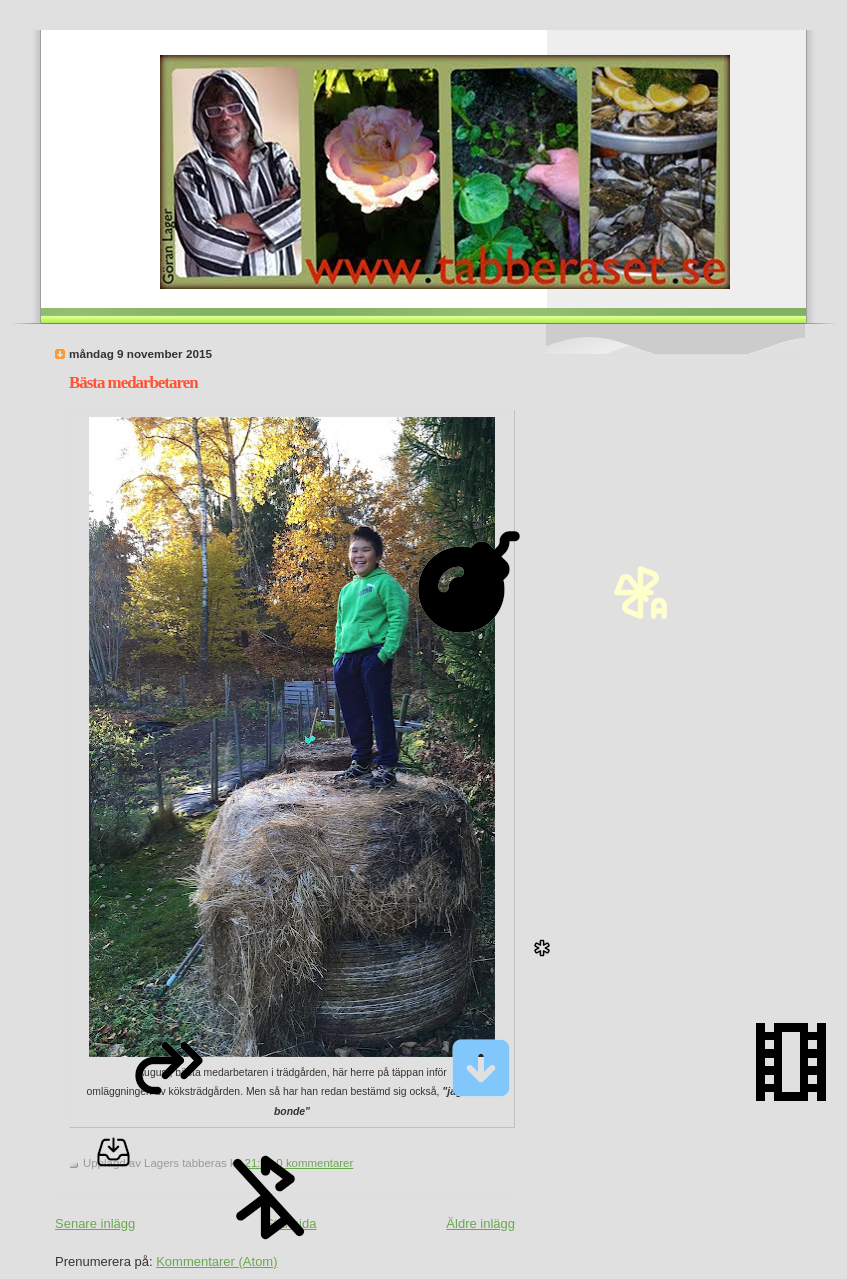  What do you see at coordinates (481, 1068) in the screenshot?
I see `download file or content` at bounding box center [481, 1068].